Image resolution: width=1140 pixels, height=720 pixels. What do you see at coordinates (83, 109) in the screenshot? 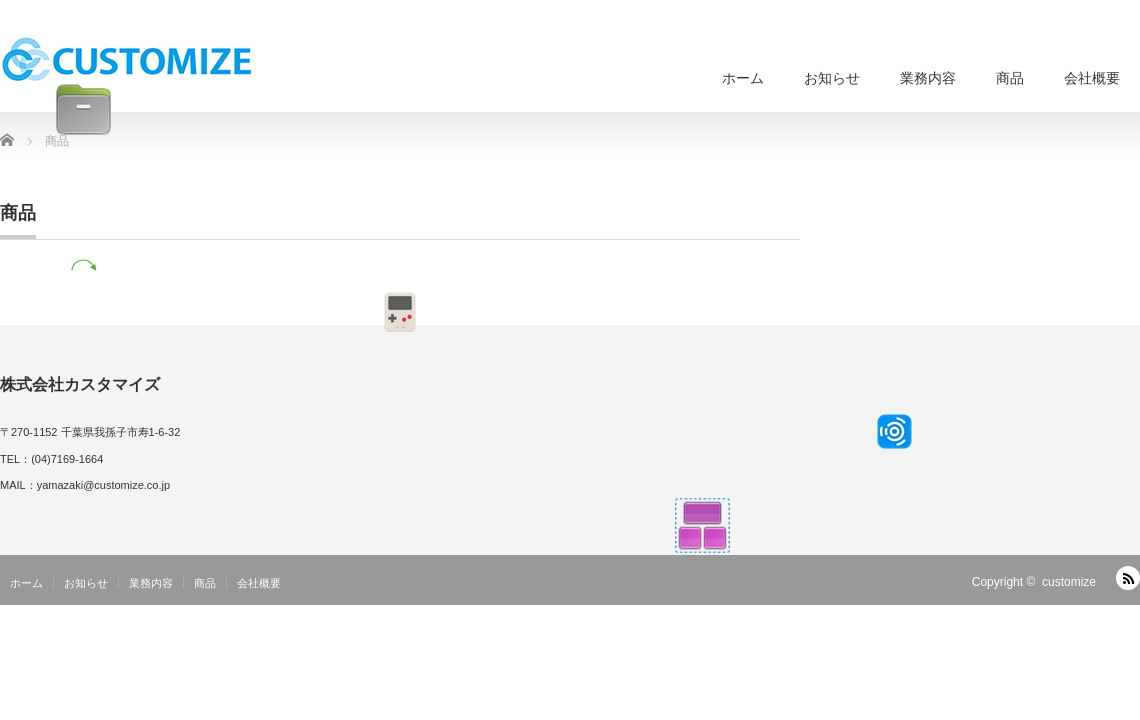
I see `open the file manager application` at bounding box center [83, 109].